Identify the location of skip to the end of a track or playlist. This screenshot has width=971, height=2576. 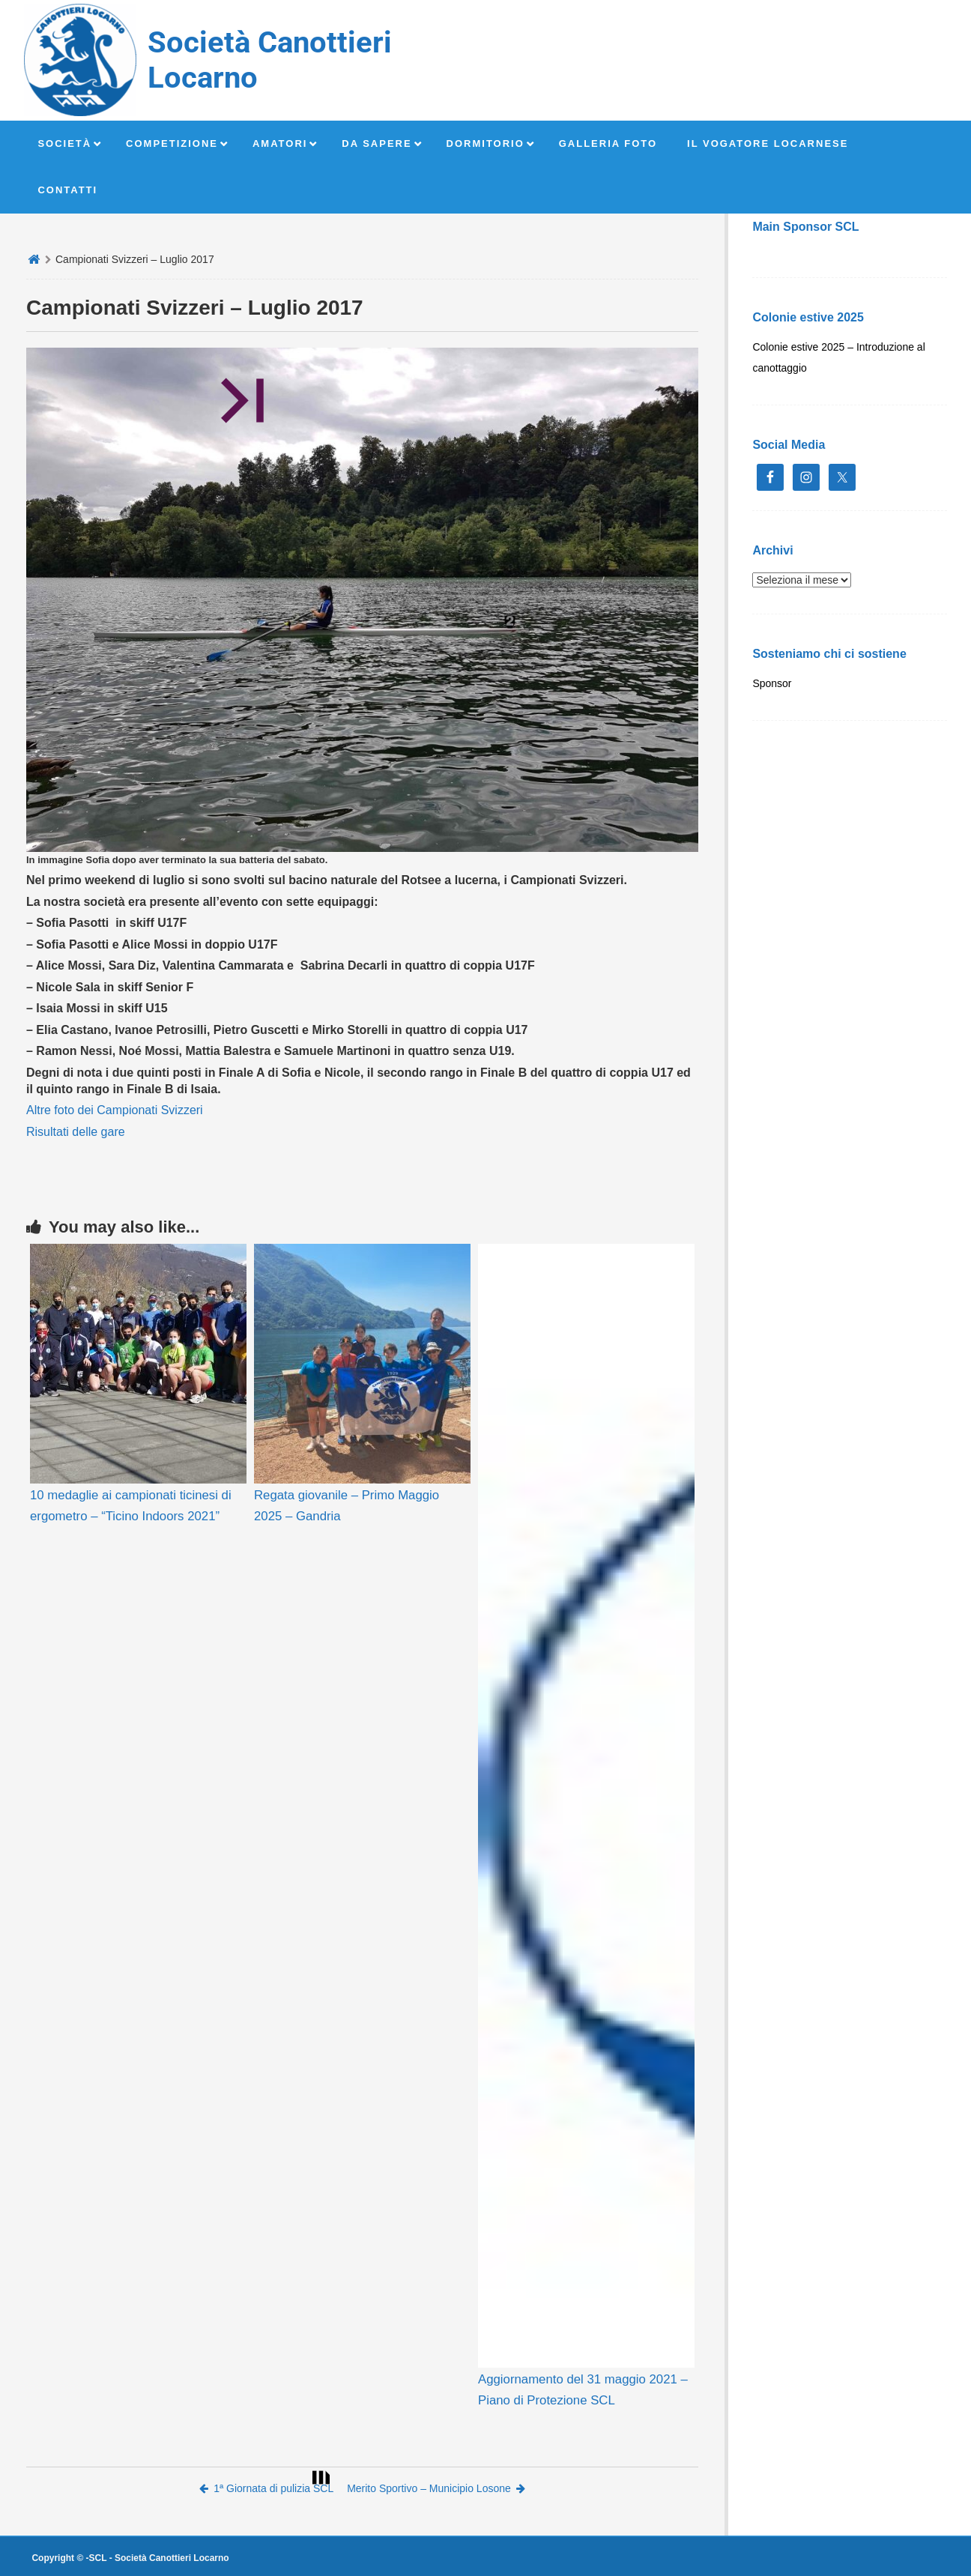
(245, 400).